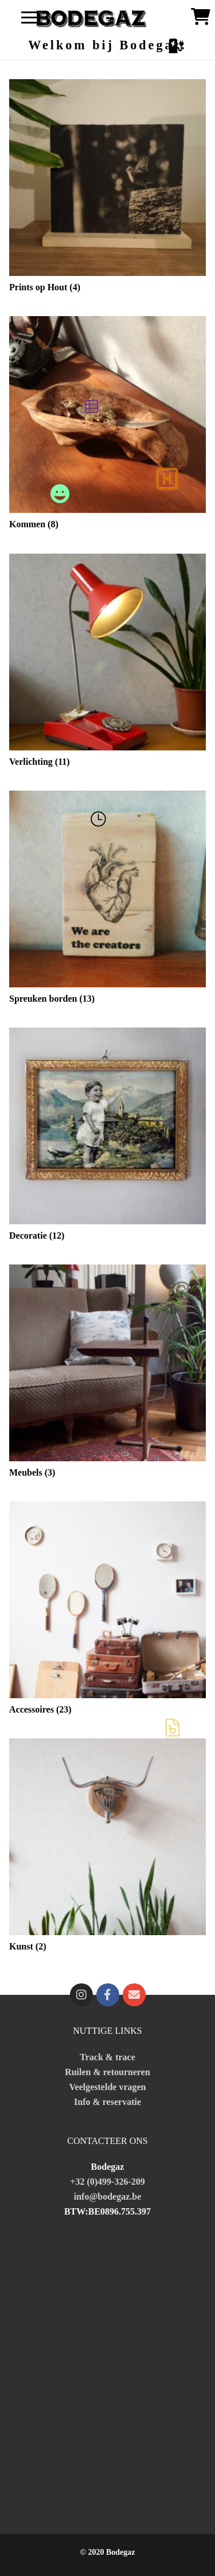 The image size is (215, 2576). What do you see at coordinates (173, 1727) in the screenshot?
I see `view bangladeshi taka financial document` at bounding box center [173, 1727].